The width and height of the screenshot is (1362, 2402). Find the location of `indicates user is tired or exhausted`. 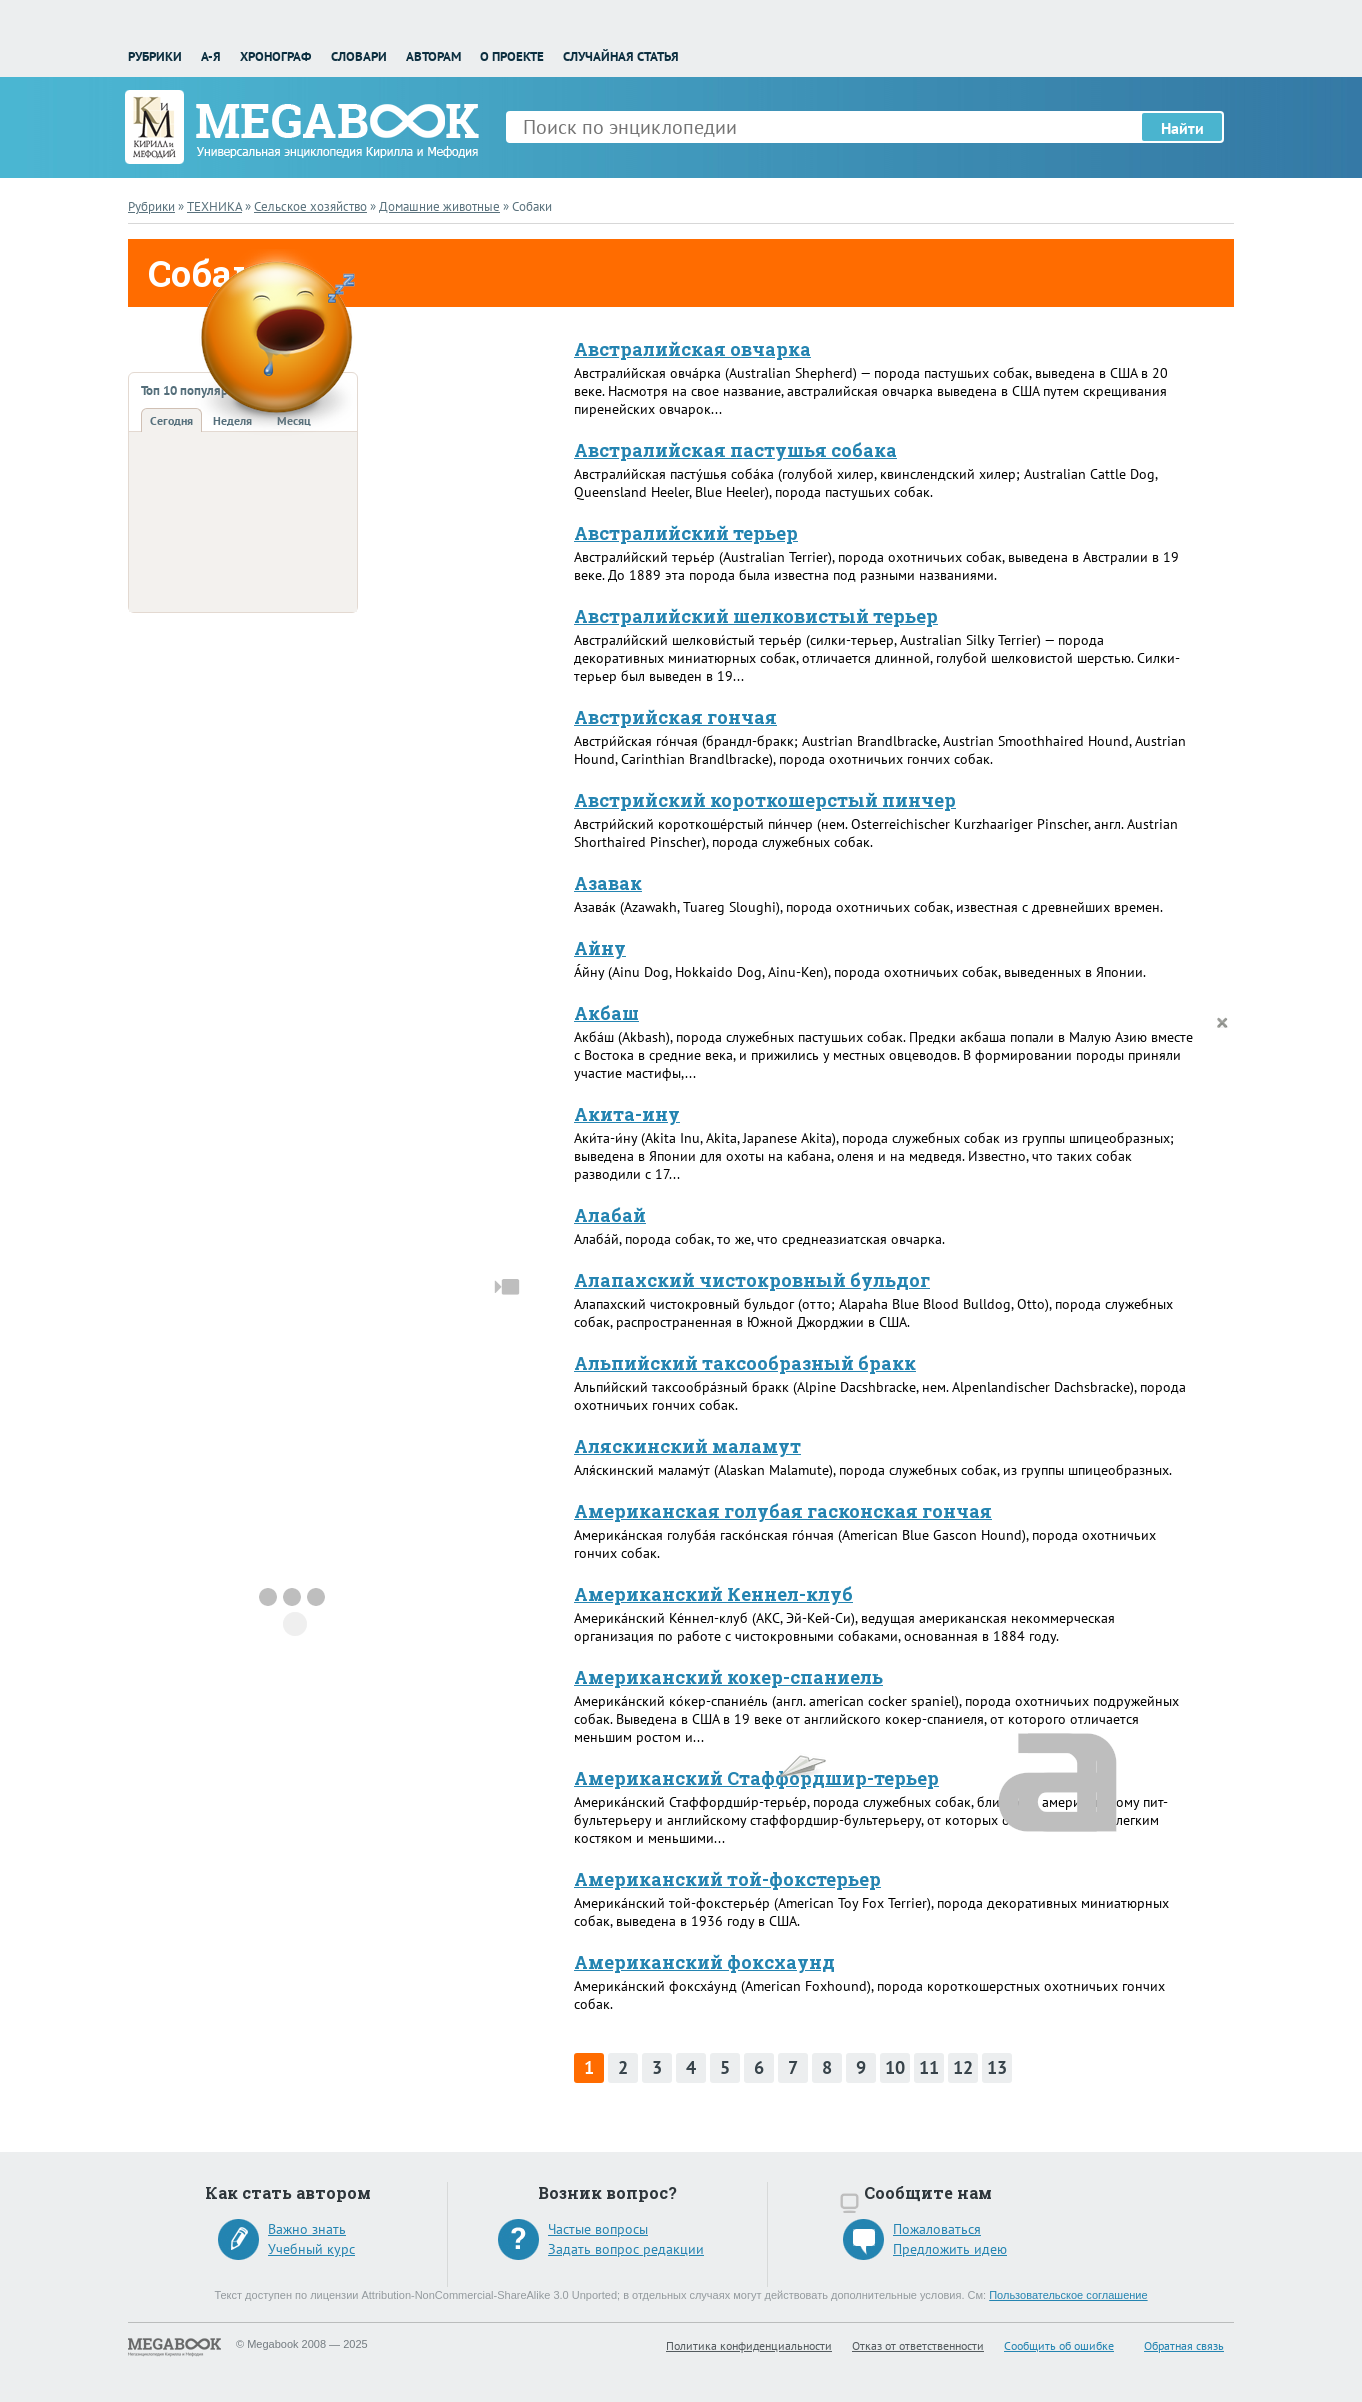

indicates user is tired or exhausted is located at coordinates (277, 344).